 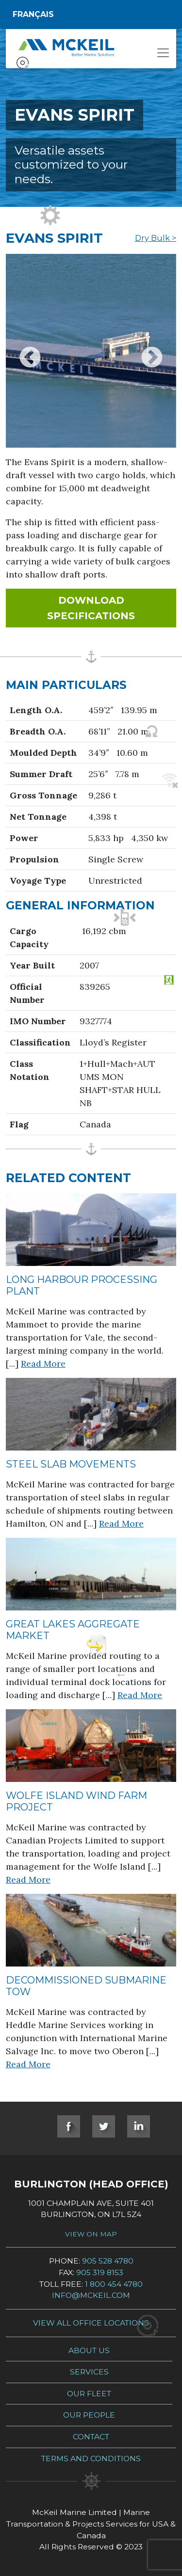 What do you see at coordinates (121, 1675) in the screenshot?
I see `play previous track in playlist` at bounding box center [121, 1675].